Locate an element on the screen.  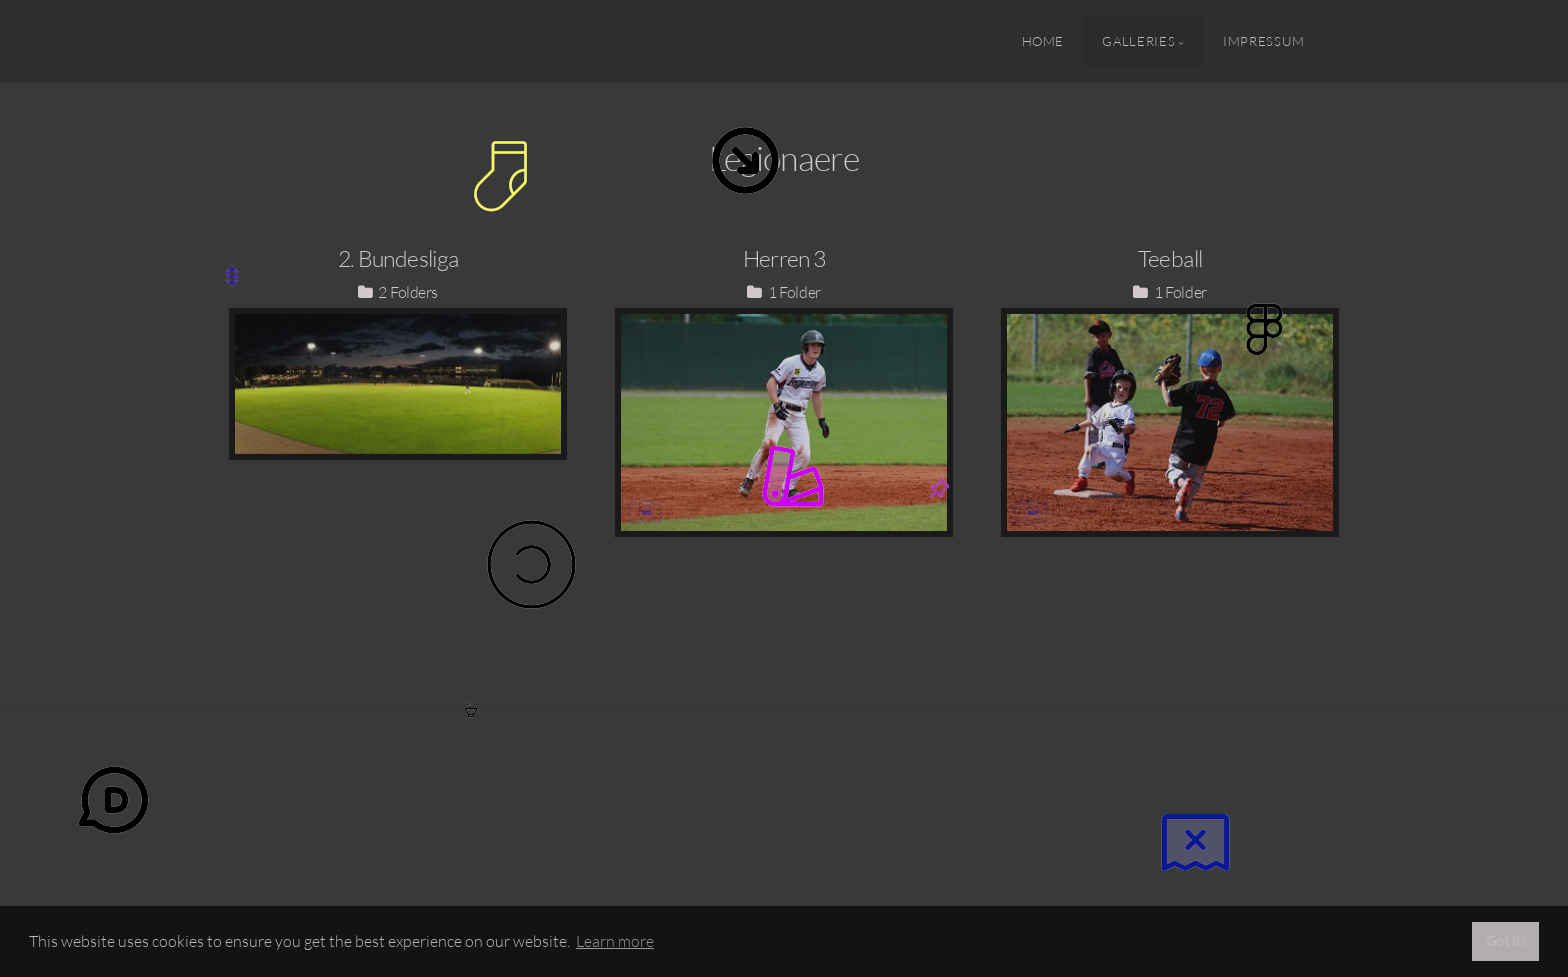
open figma is located at coordinates (1263, 328).